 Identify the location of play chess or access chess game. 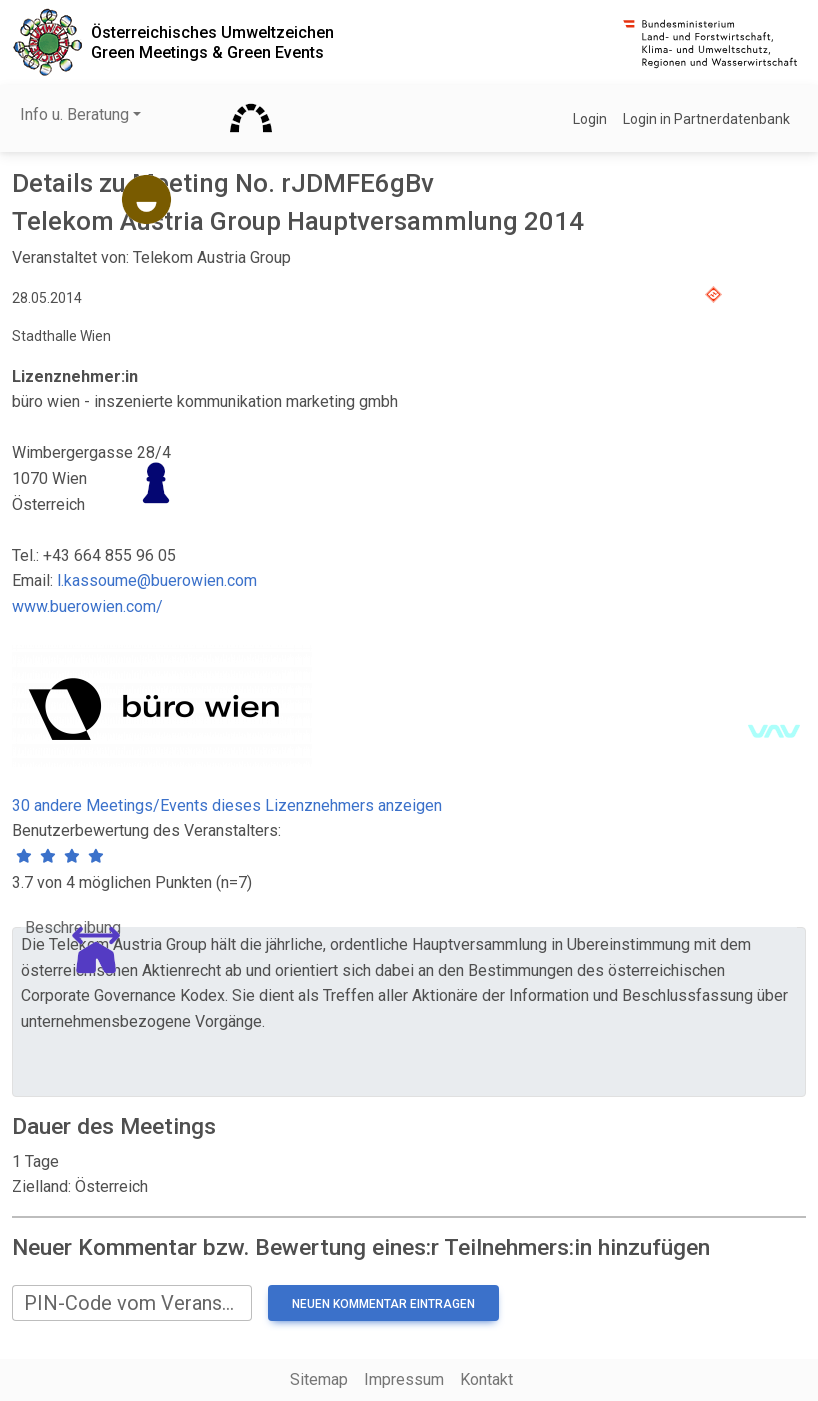
(156, 484).